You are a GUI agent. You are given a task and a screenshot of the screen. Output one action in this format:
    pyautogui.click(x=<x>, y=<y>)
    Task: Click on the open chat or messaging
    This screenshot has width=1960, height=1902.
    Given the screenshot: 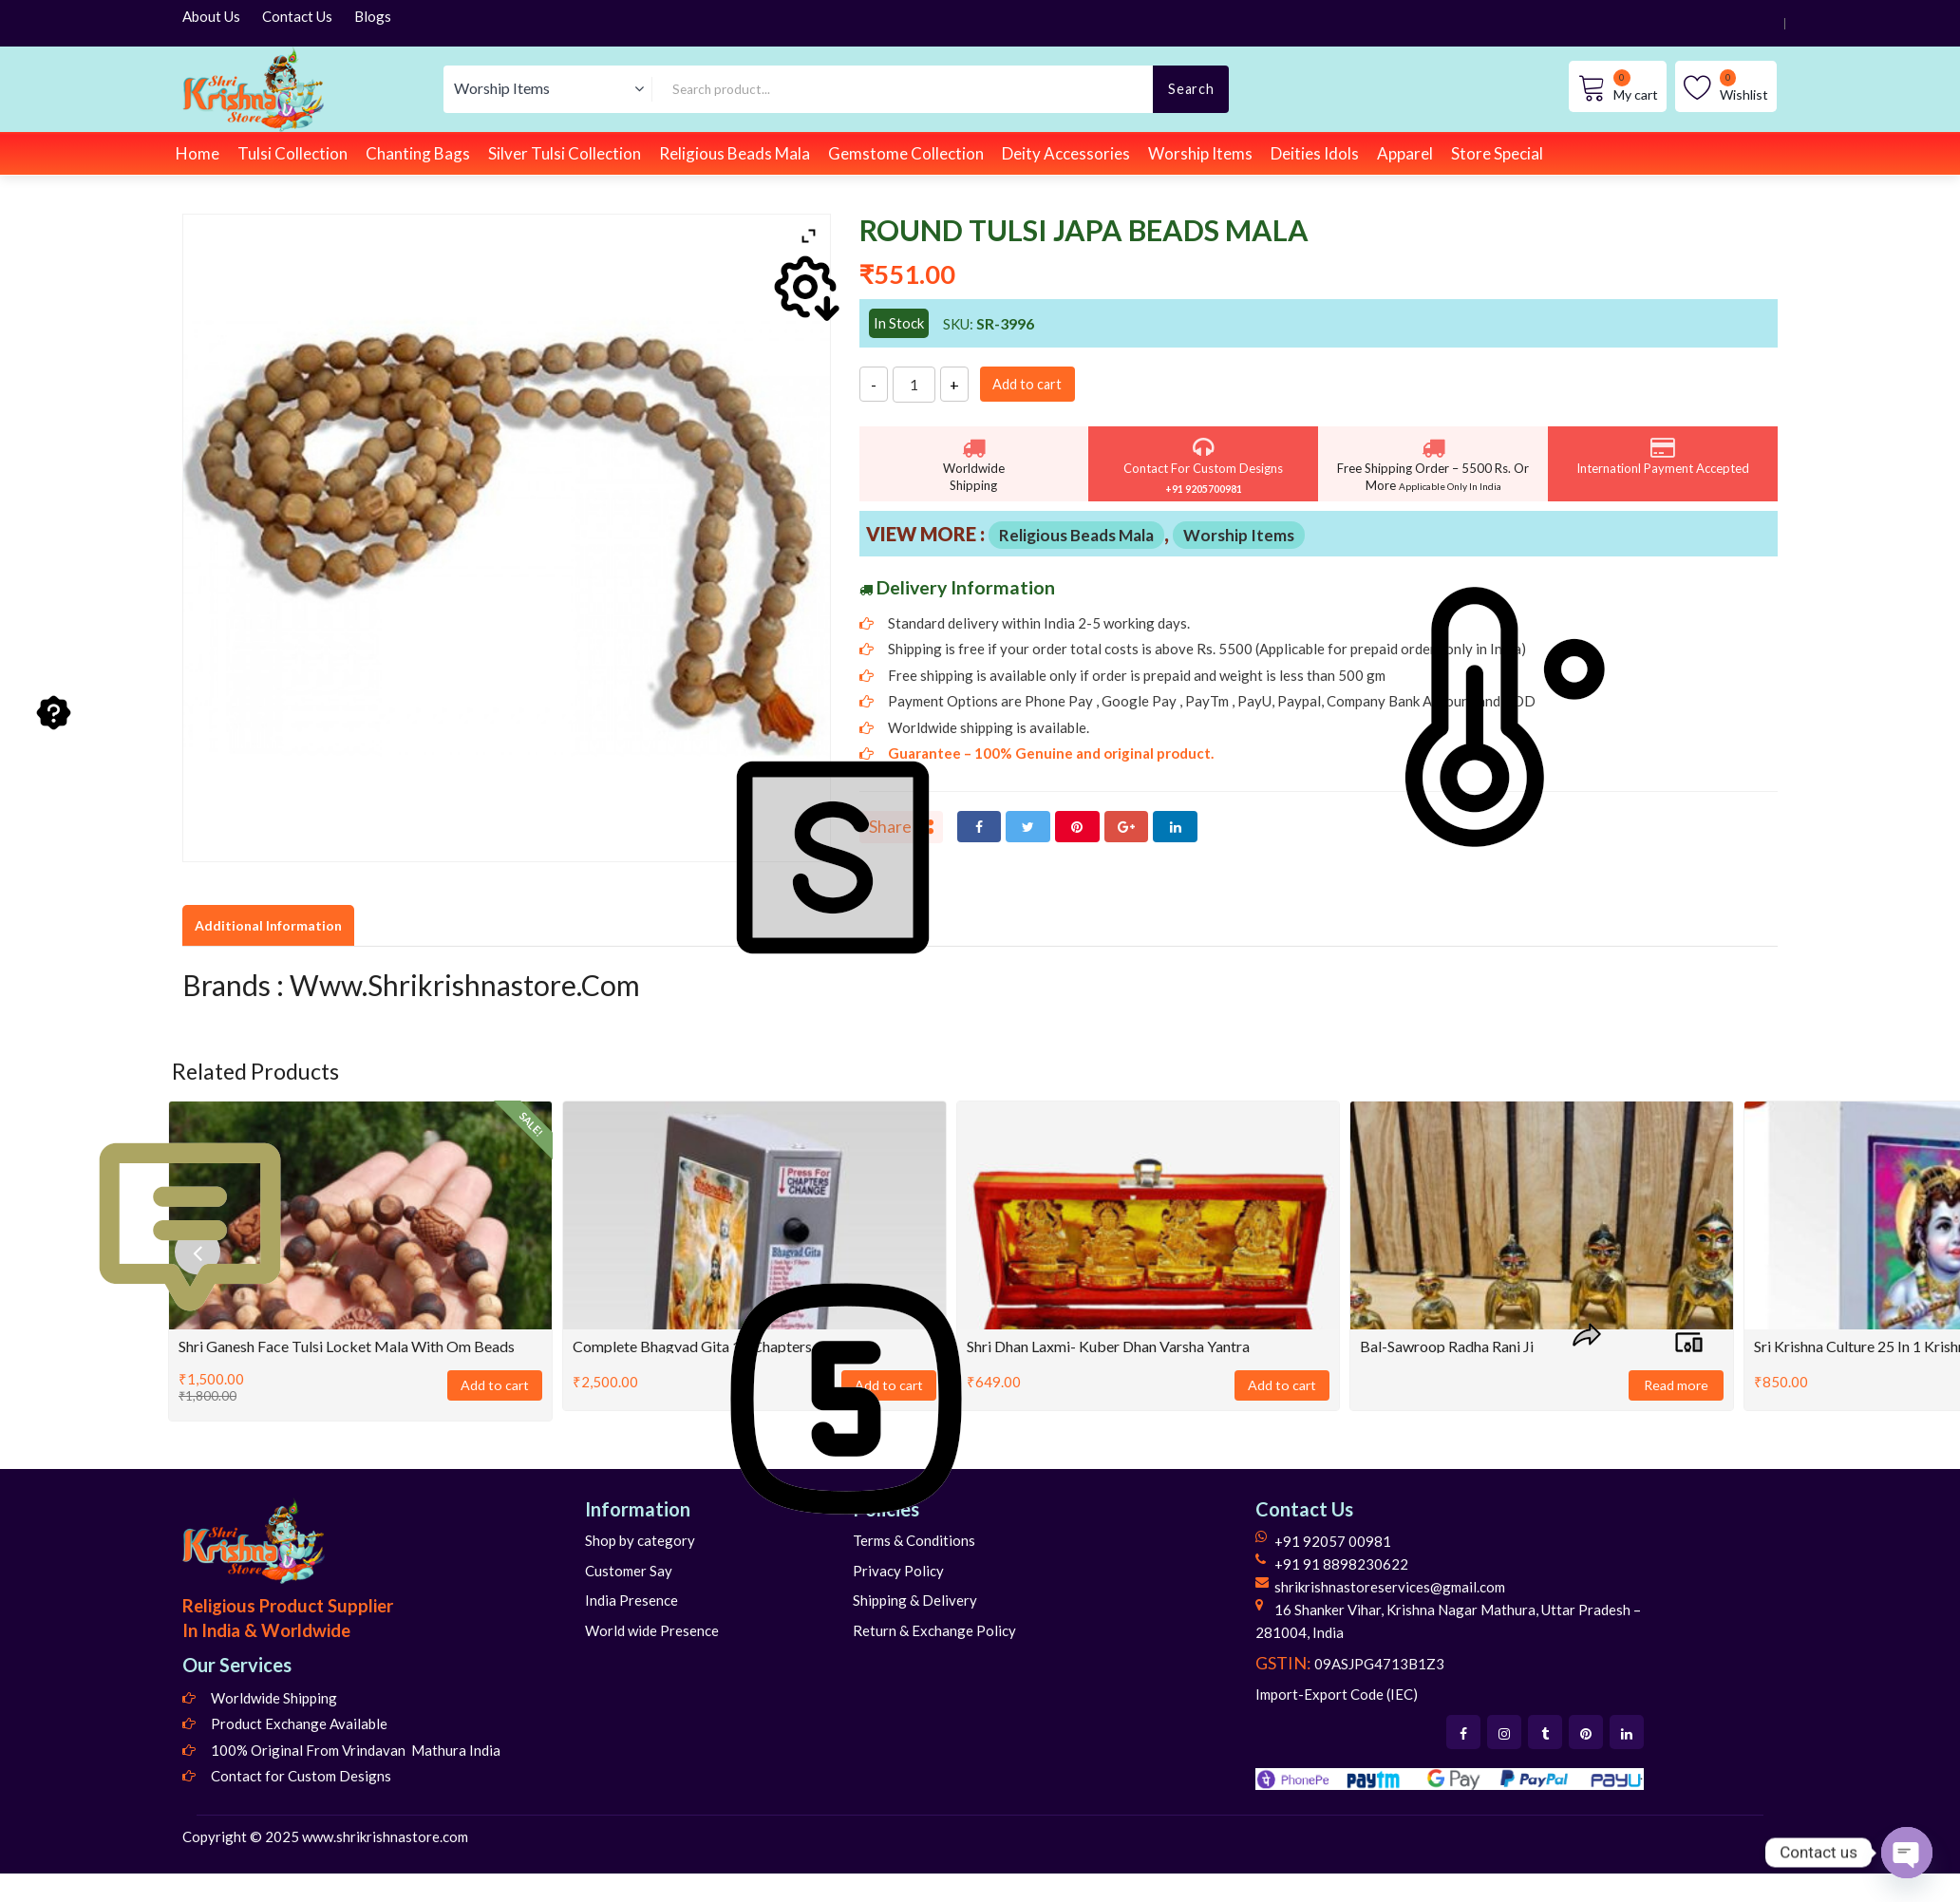 What is the action you would take?
    pyautogui.click(x=190, y=1220)
    